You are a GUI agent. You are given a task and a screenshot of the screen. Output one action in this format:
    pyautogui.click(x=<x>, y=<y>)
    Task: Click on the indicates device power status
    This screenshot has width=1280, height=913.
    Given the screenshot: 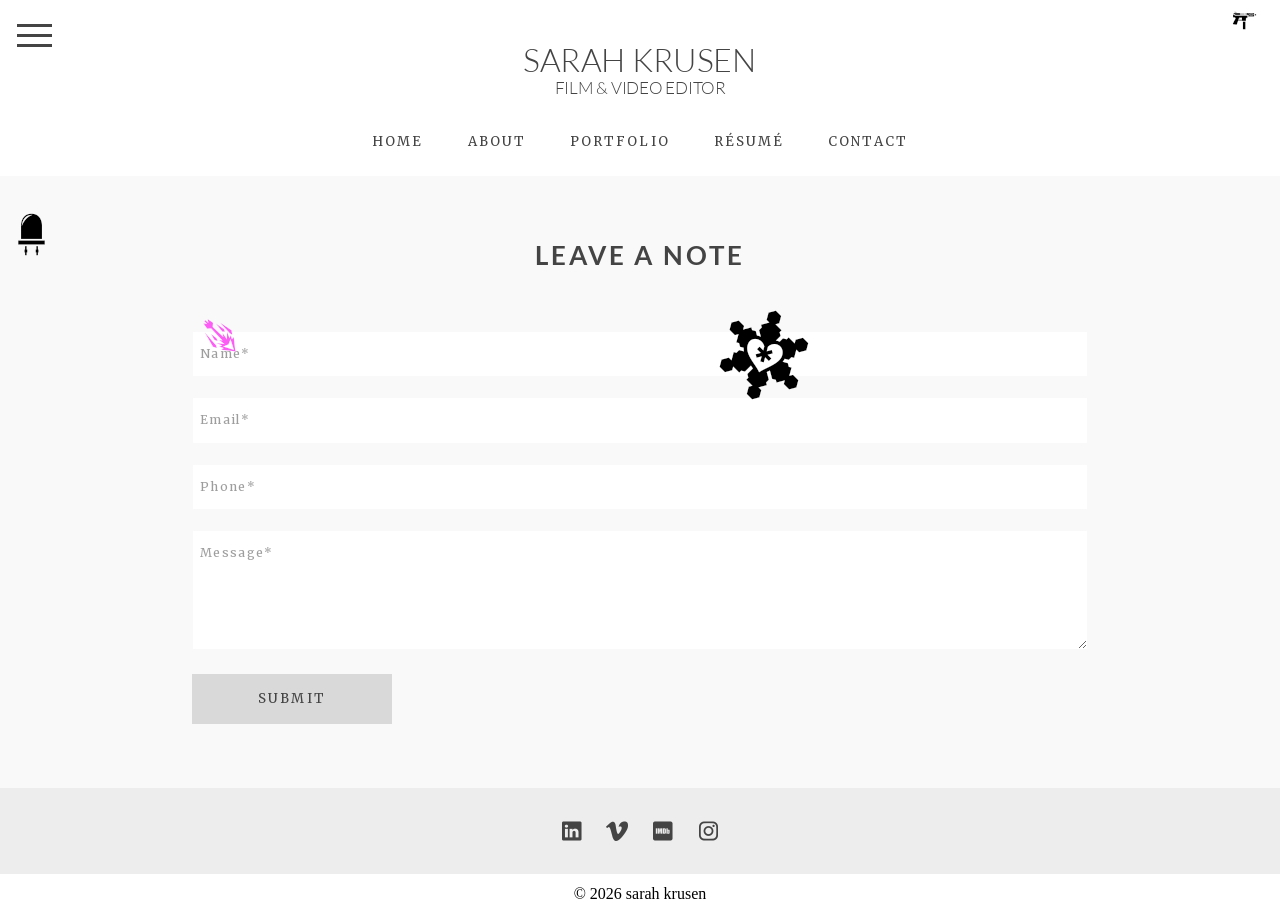 What is the action you would take?
    pyautogui.click(x=31, y=234)
    